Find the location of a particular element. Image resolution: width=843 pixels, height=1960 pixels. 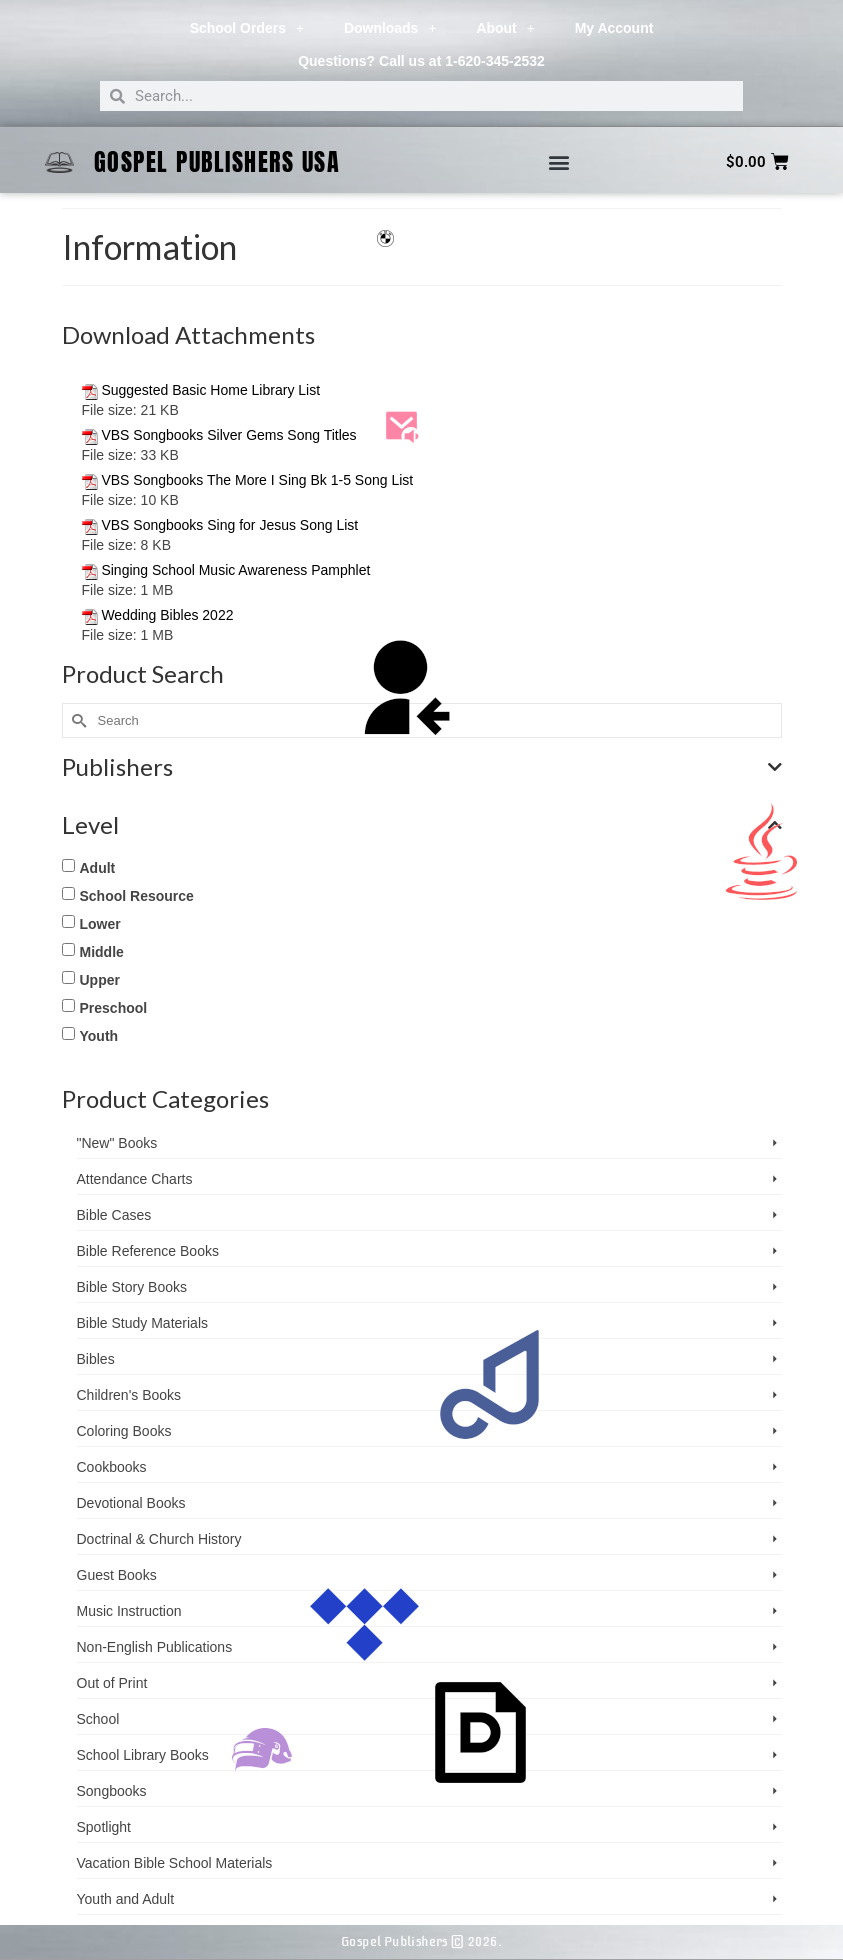

java programming language logo is located at coordinates (761, 851).